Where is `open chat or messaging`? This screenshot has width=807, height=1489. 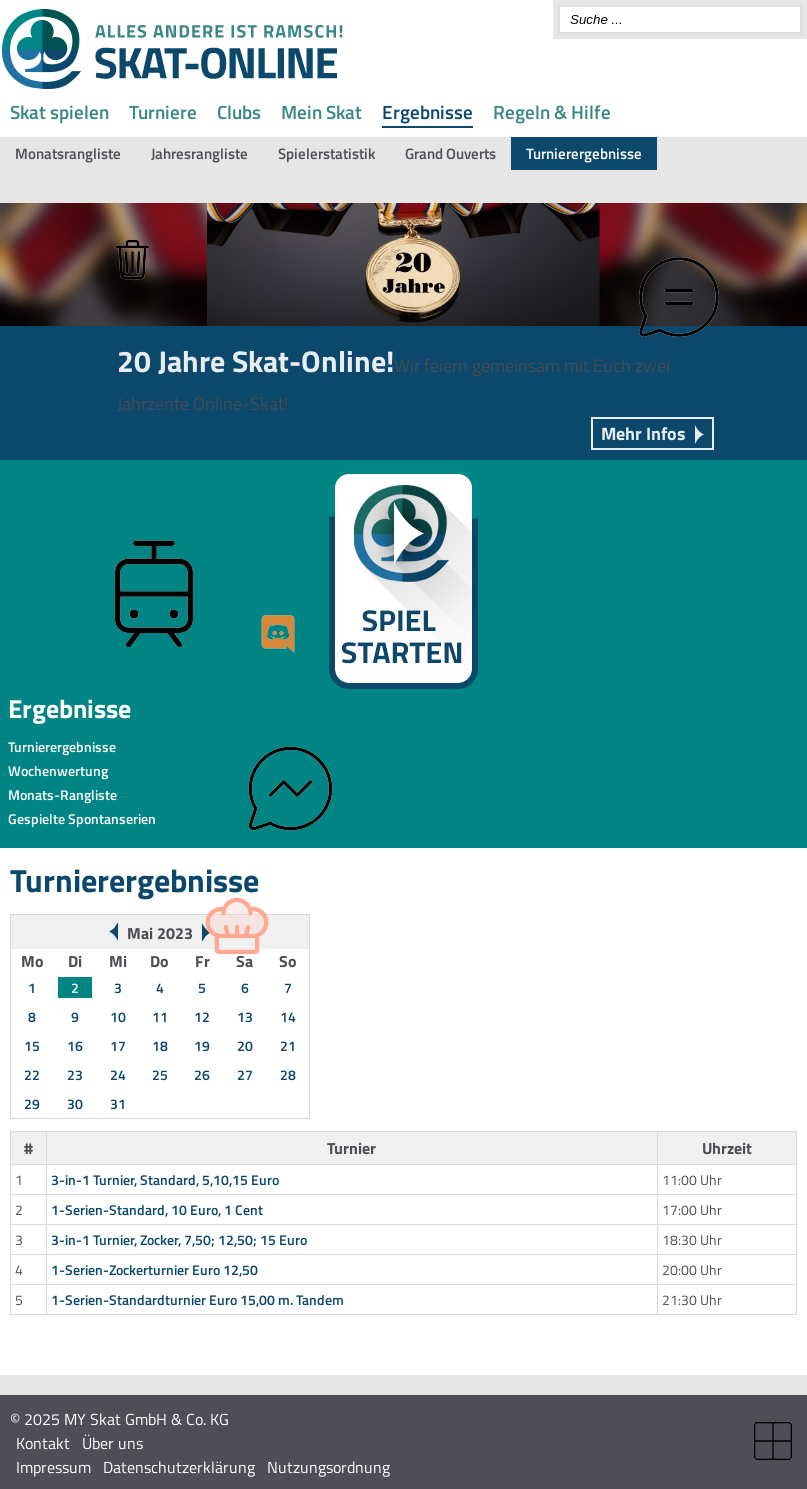 open chat or messaging is located at coordinates (679, 297).